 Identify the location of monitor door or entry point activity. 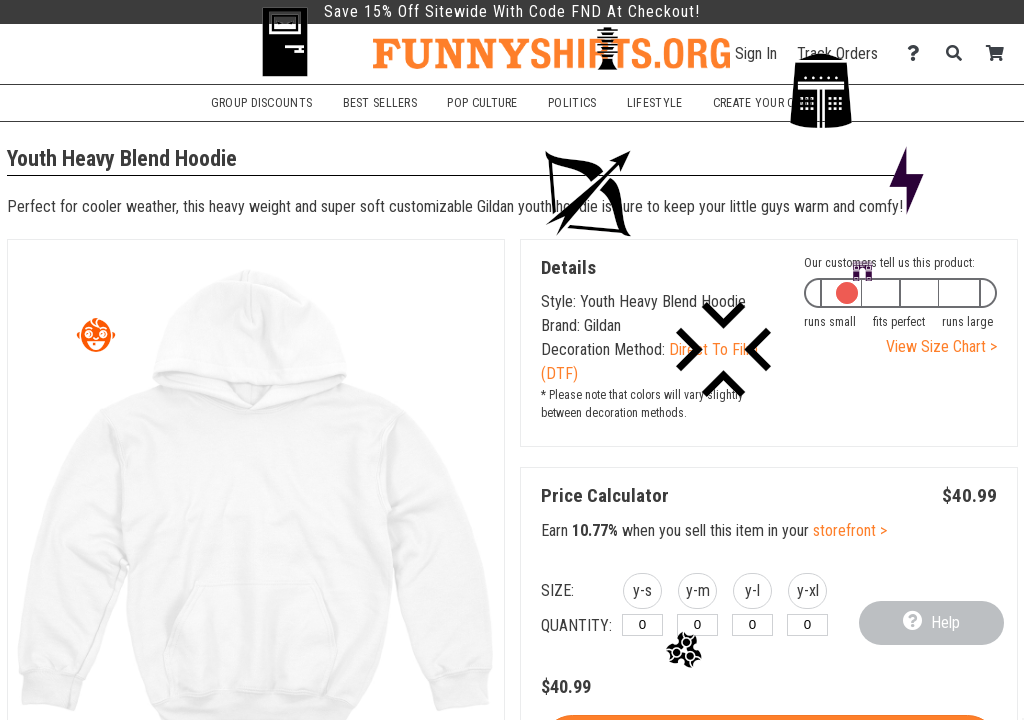
(285, 42).